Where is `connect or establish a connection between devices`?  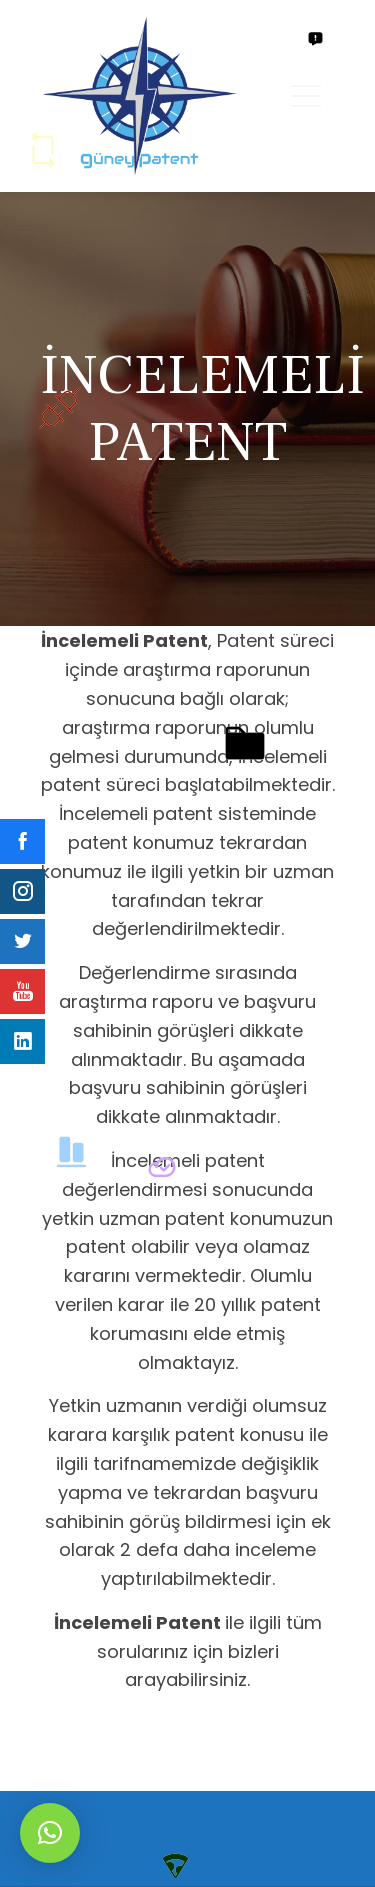
connect or establish a connection between devices is located at coordinates (59, 408).